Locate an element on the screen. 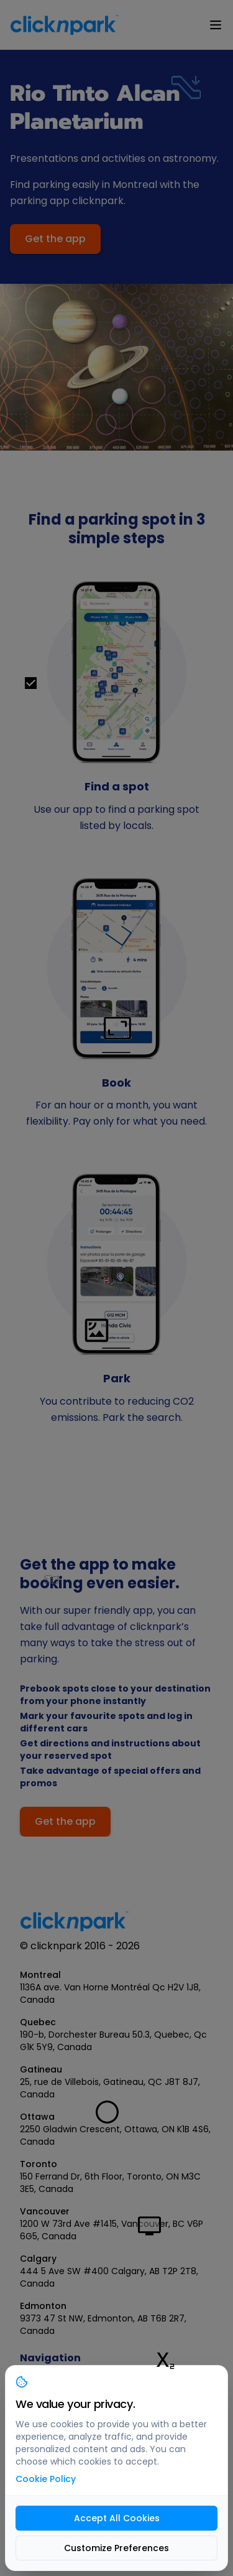 The width and height of the screenshot is (233, 2576). access personal video content is located at coordinates (149, 2226).